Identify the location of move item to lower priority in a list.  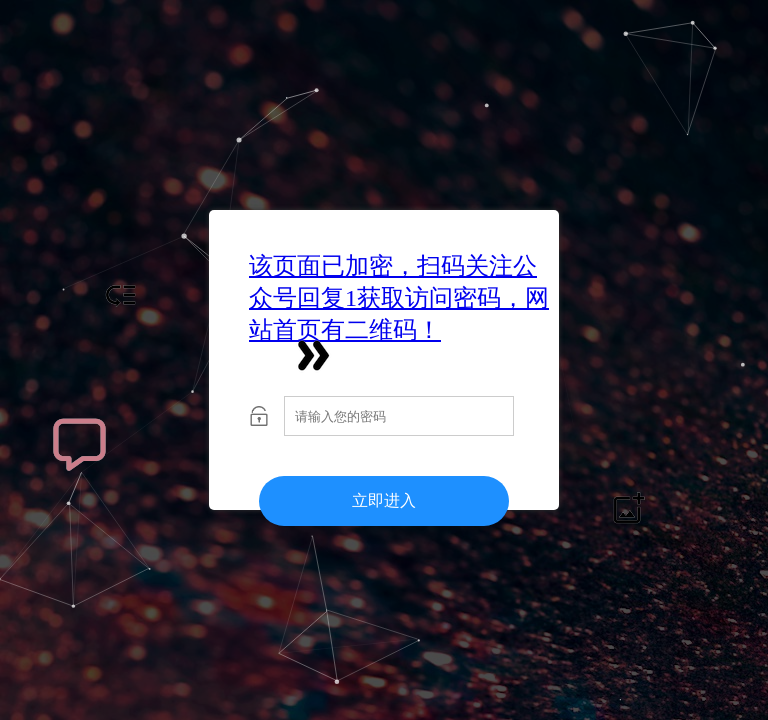
(120, 295).